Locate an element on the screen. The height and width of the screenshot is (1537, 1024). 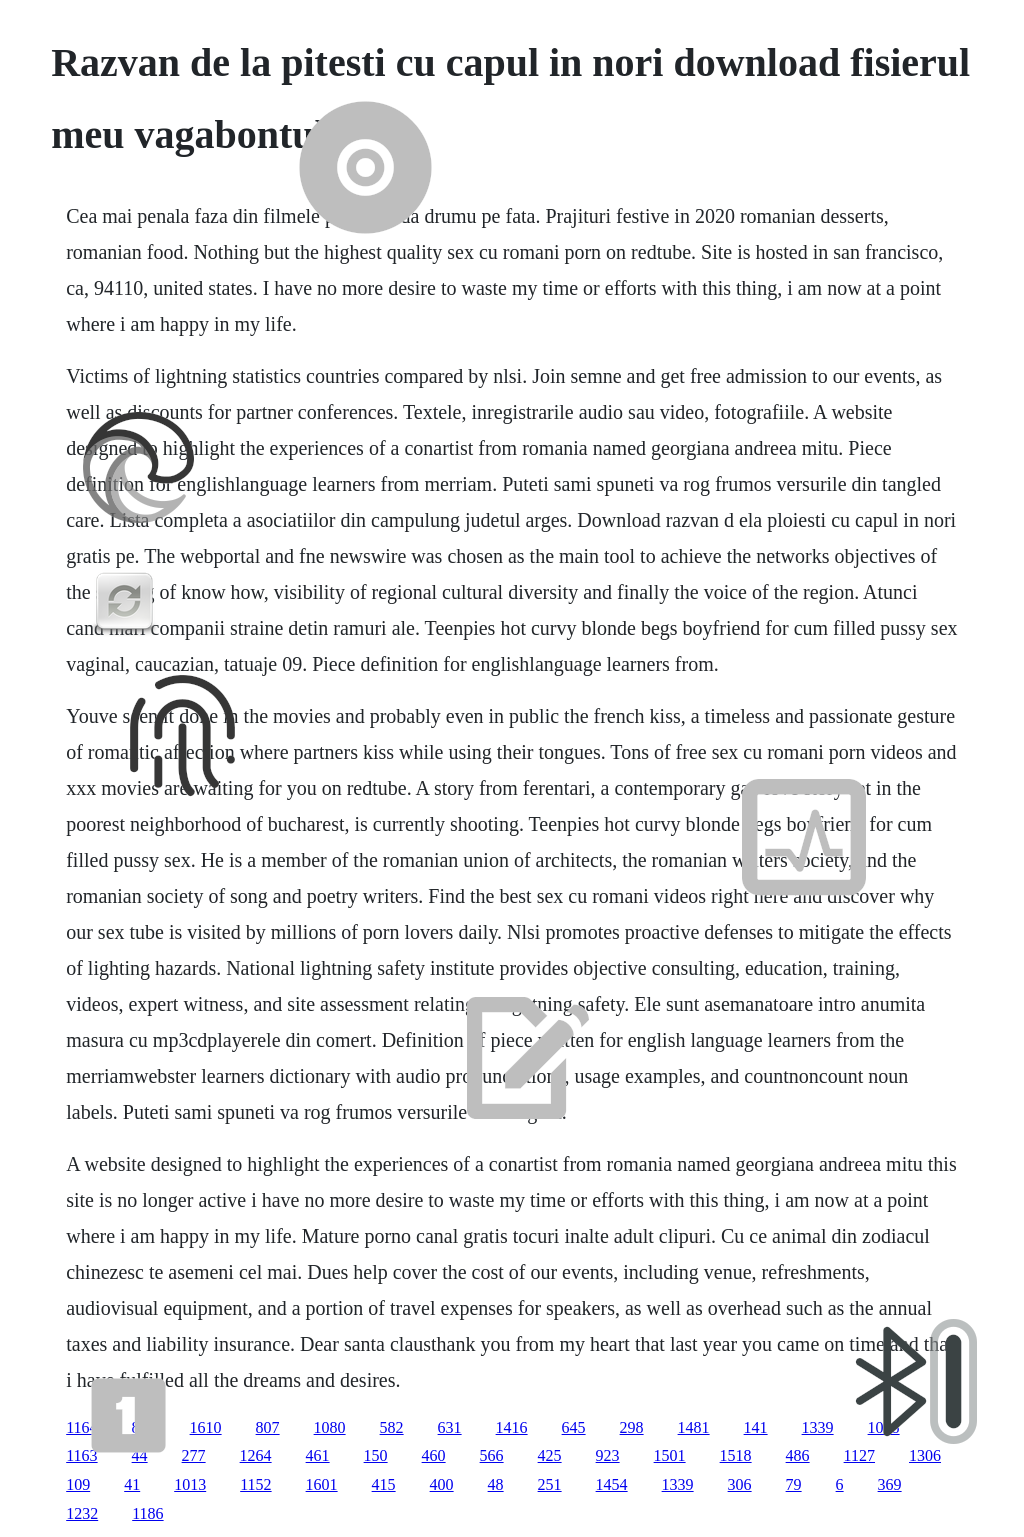
open system monitor to view resource usage is located at coordinates (804, 841).